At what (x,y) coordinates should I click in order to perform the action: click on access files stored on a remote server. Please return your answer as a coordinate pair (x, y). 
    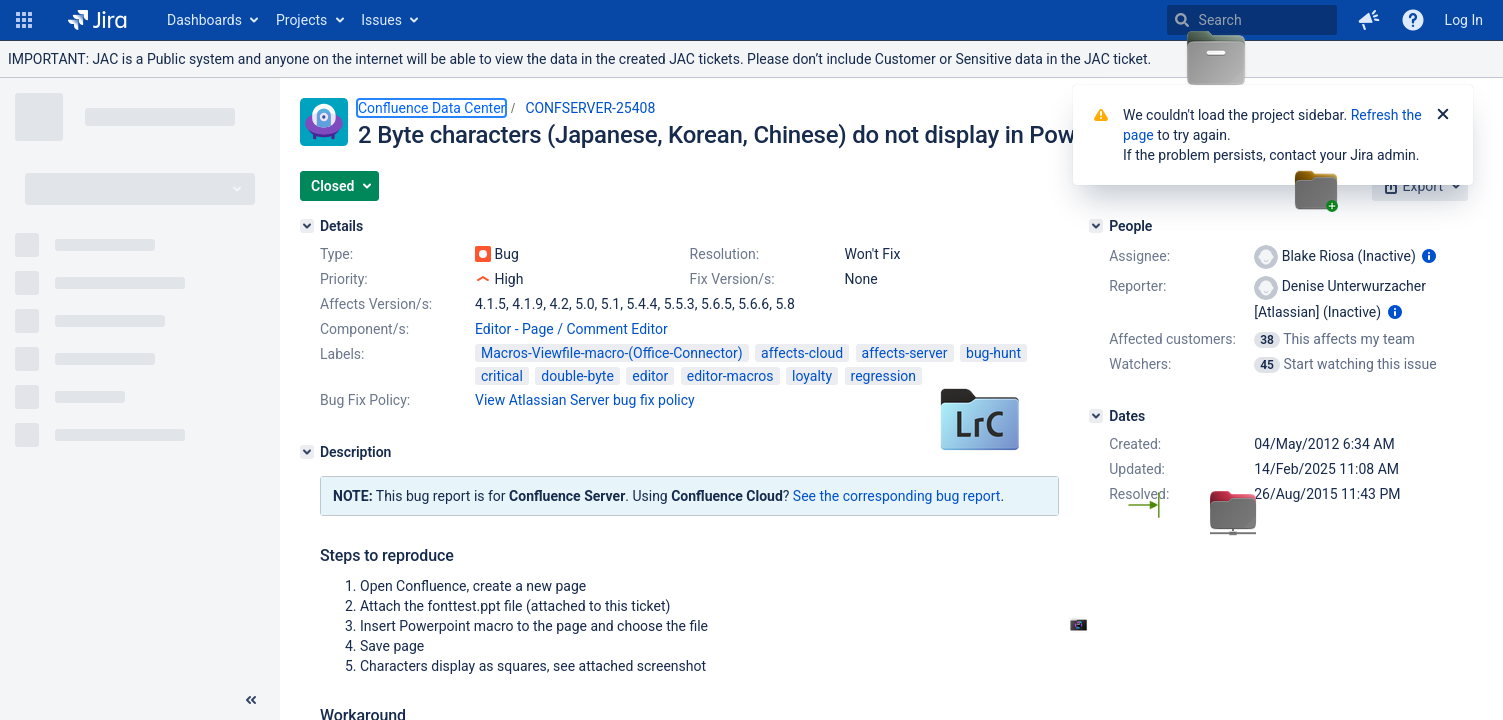
    Looking at the image, I should click on (1233, 512).